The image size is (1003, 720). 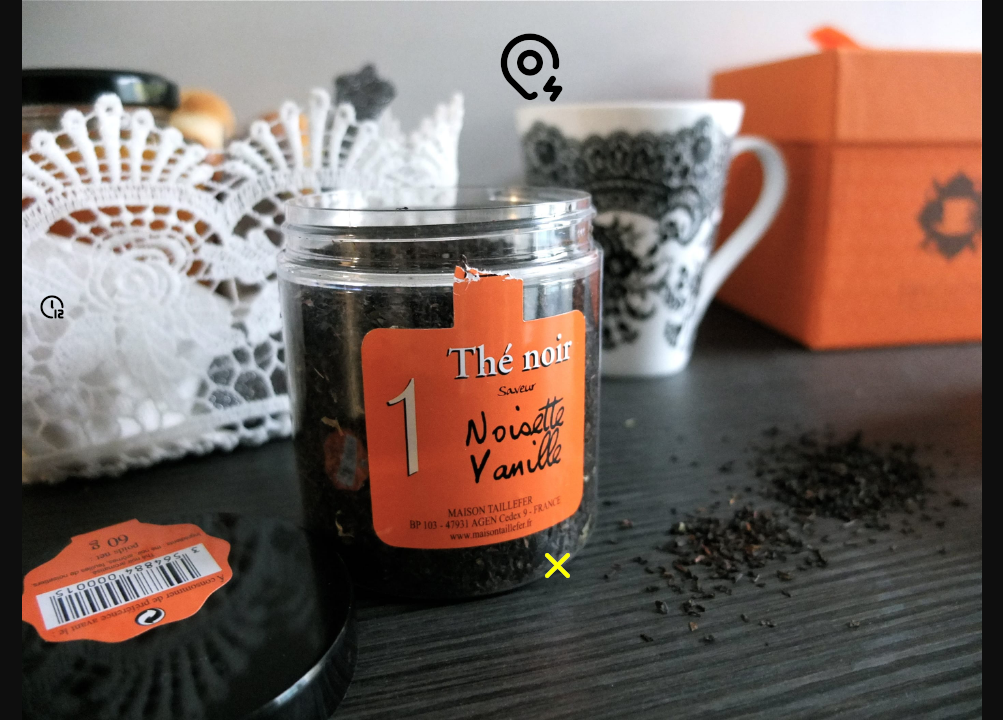 I want to click on close the current window or dialog, so click(x=557, y=565).